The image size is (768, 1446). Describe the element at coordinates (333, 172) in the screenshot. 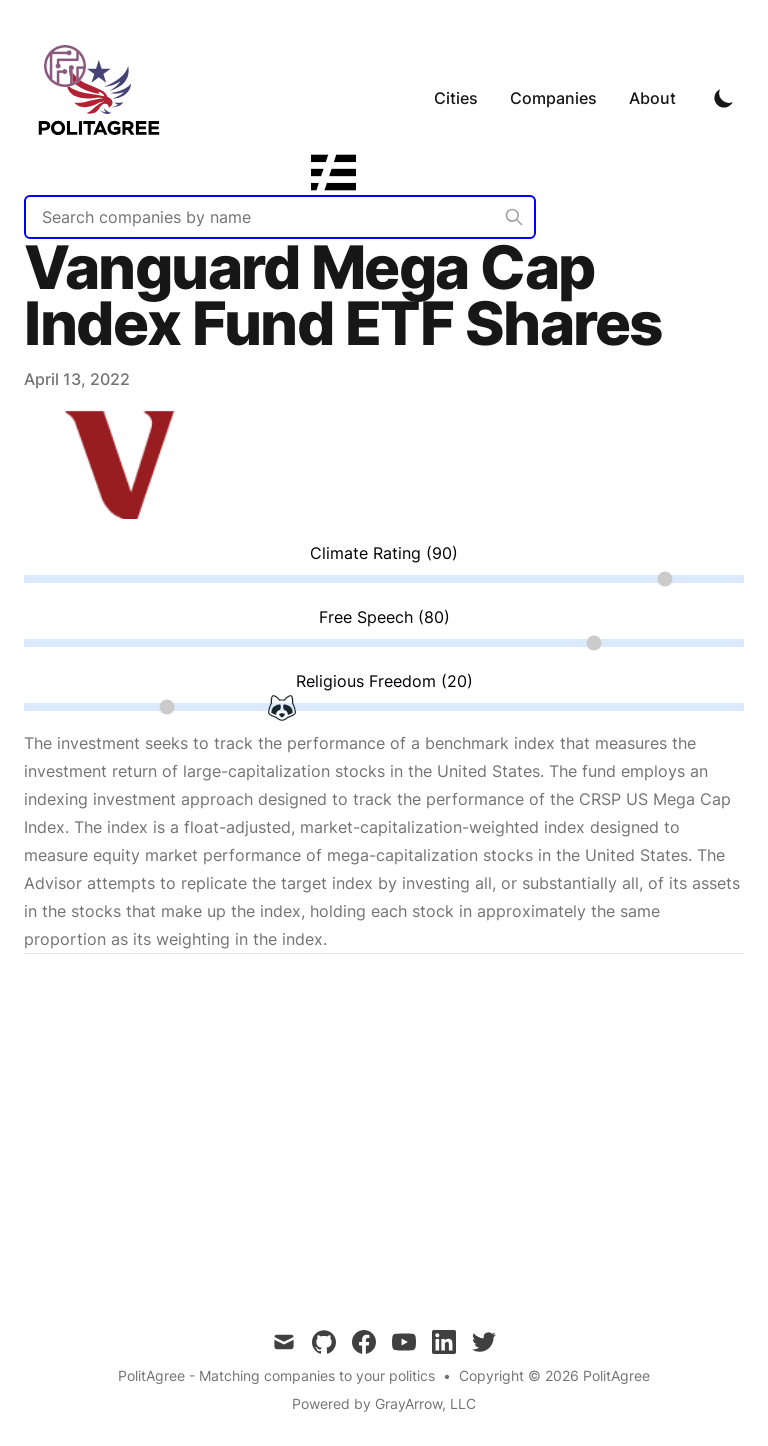

I see `serverless framework logo` at that location.